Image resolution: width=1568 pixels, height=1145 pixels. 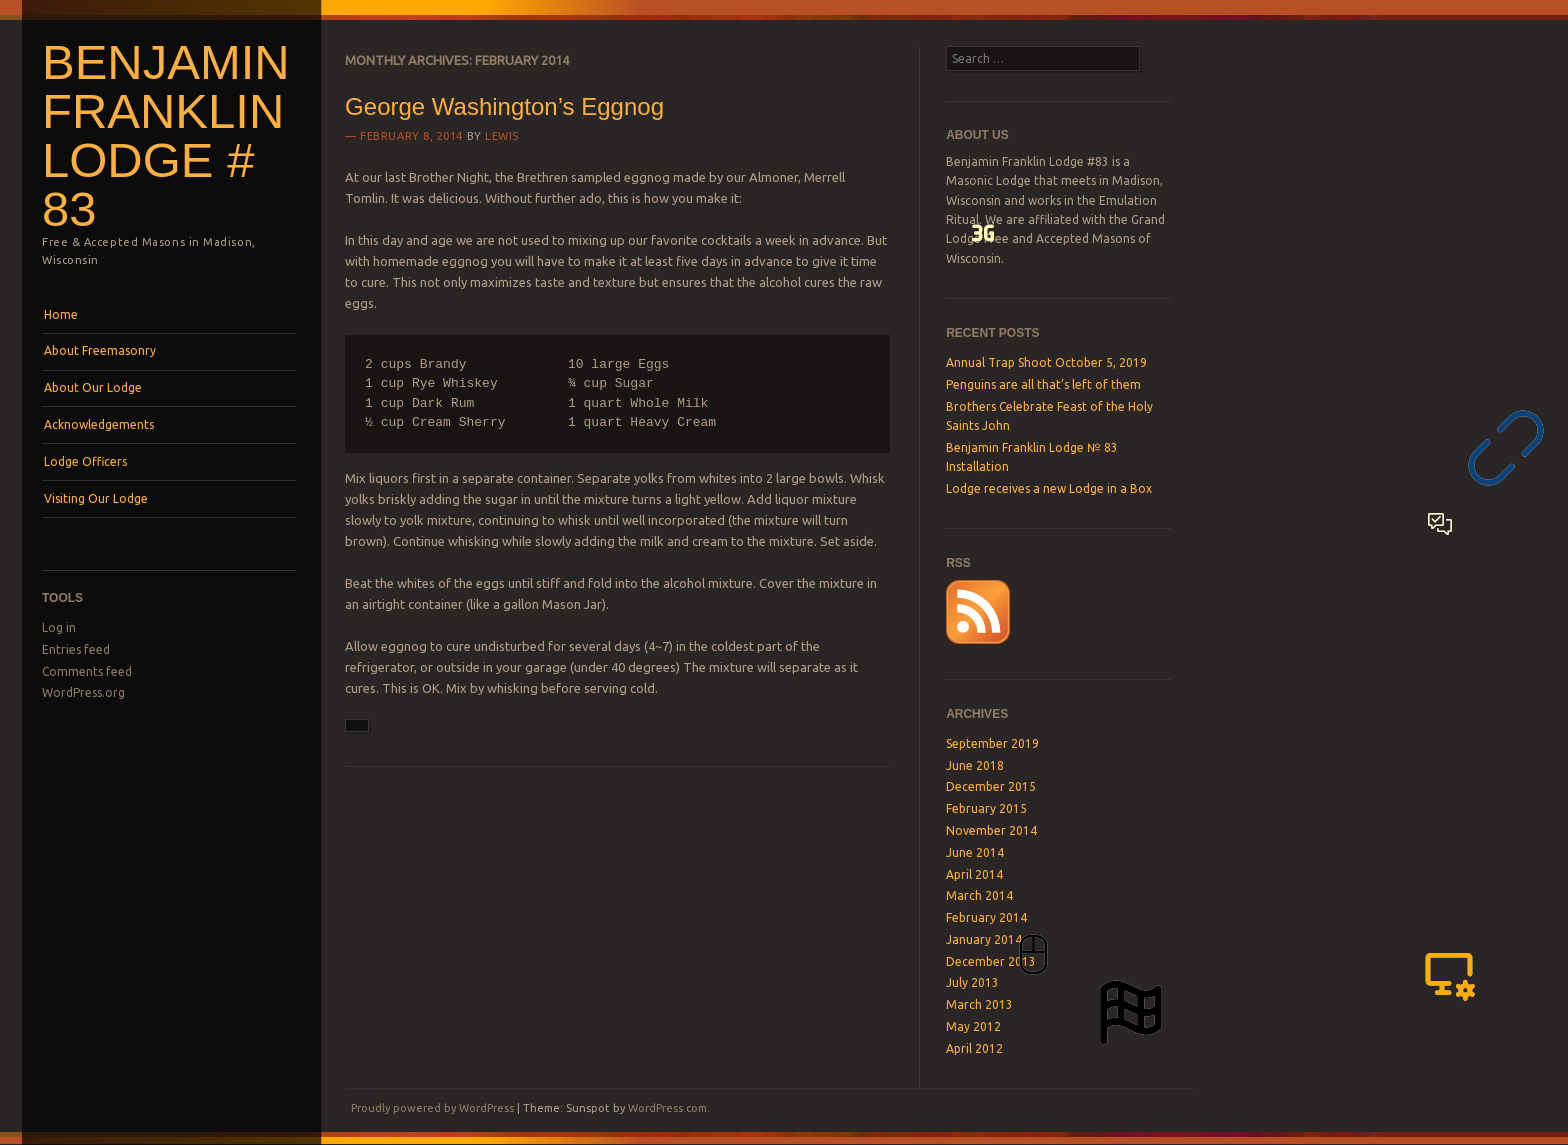 What do you see at coordinates (1506, 448) in the screenshot?
I see `unlink or disconnect a connected item` at bounding box center [1506, 448].